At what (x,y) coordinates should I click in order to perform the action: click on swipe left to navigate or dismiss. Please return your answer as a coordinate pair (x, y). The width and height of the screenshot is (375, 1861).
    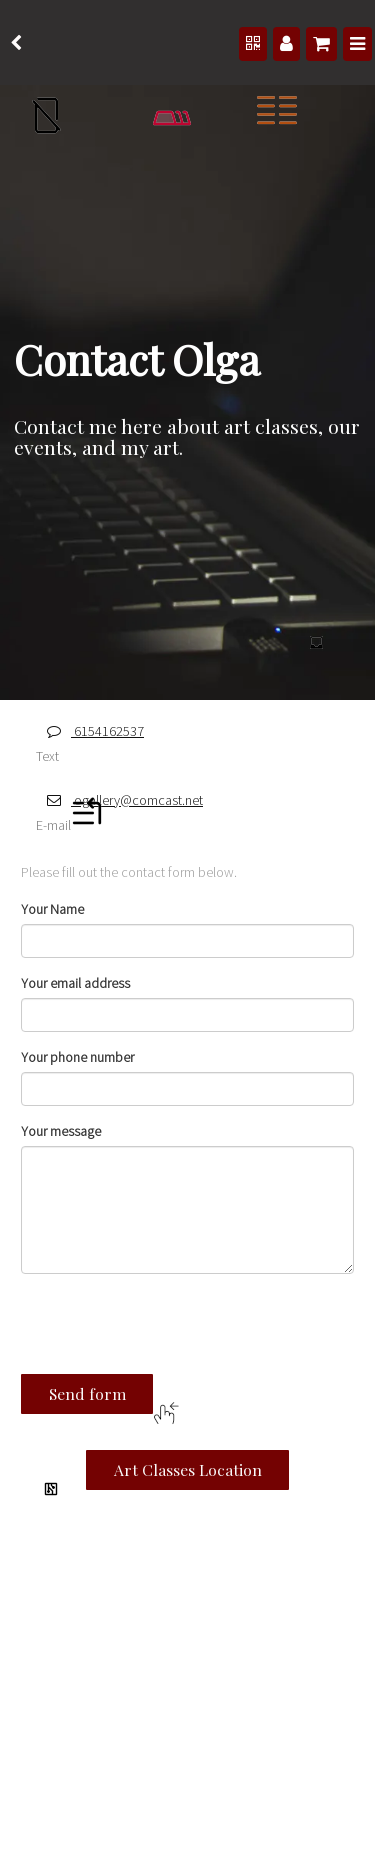
    Looking at the image, I should click on (165, 1414).